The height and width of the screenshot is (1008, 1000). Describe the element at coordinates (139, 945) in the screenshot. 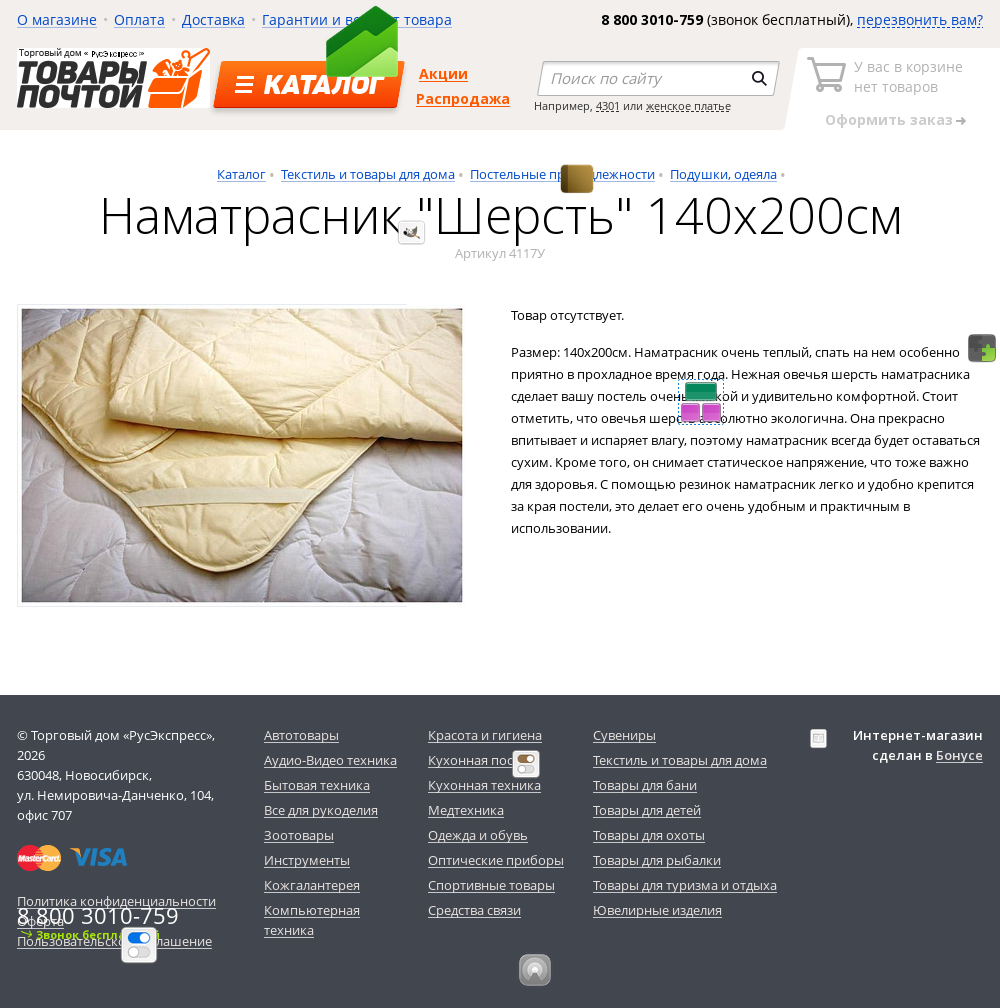

I see `open gnome tweaks to customize desktop settings` at that location.